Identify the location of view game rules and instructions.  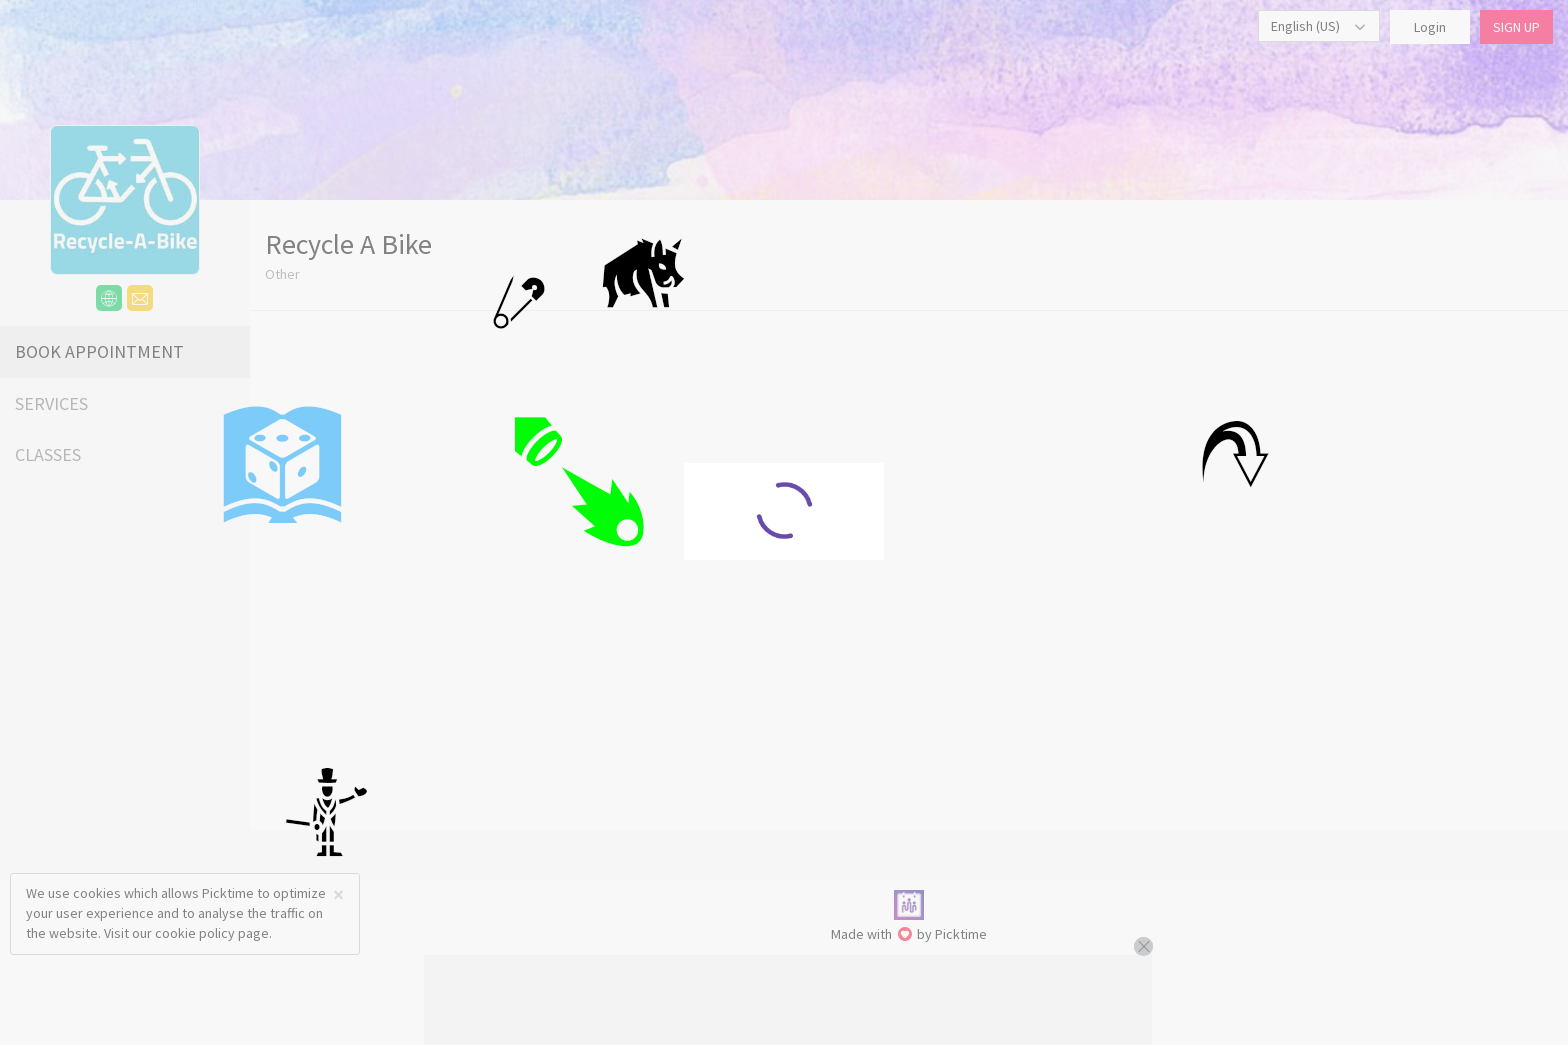
(282, 465).